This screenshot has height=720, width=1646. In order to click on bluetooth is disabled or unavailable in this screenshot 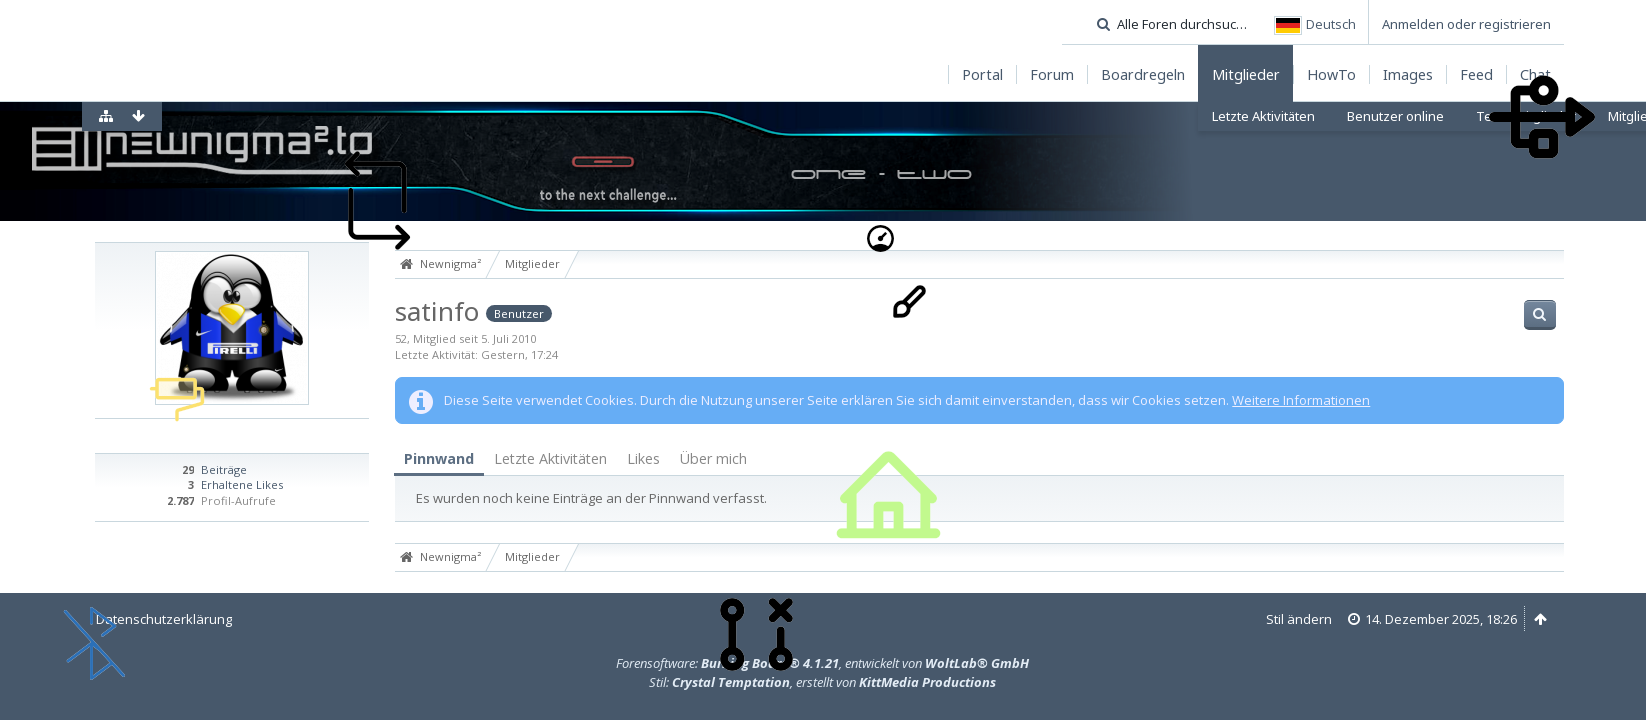, I will do `click(91, 643)`.